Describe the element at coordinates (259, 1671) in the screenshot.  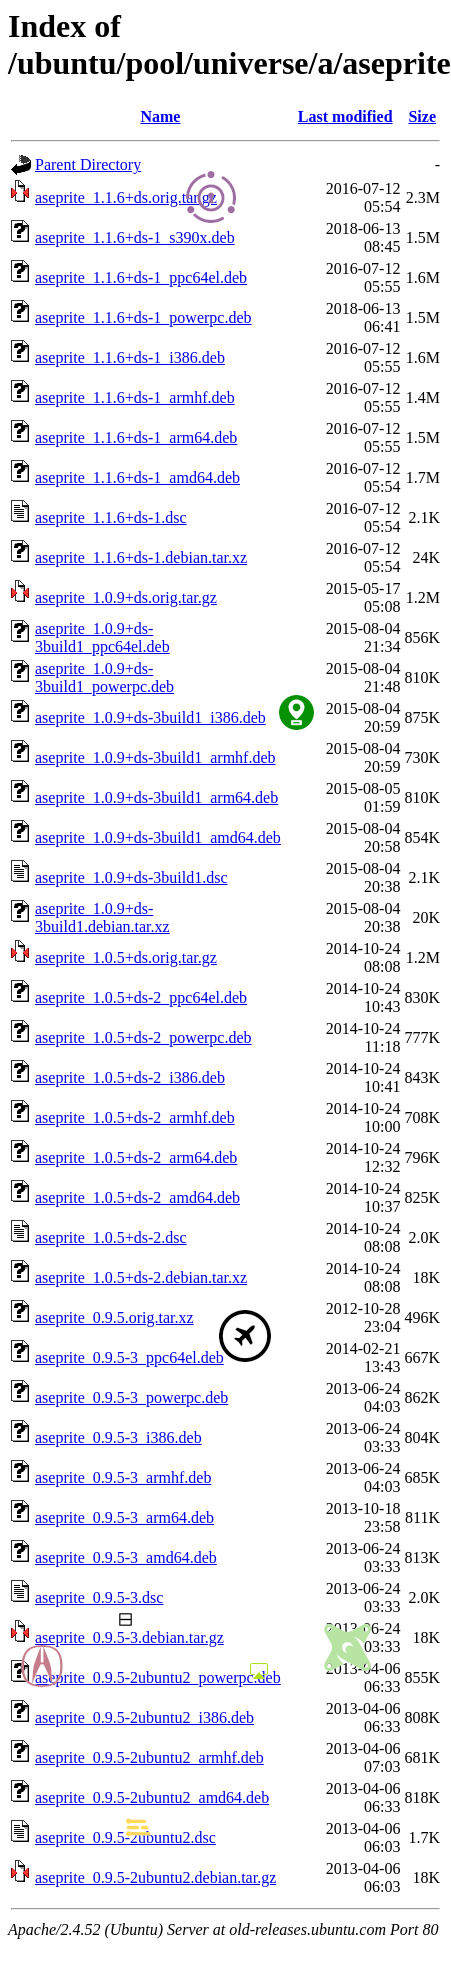
I see `stream video content to an Apple TV or compatible device` at that location.